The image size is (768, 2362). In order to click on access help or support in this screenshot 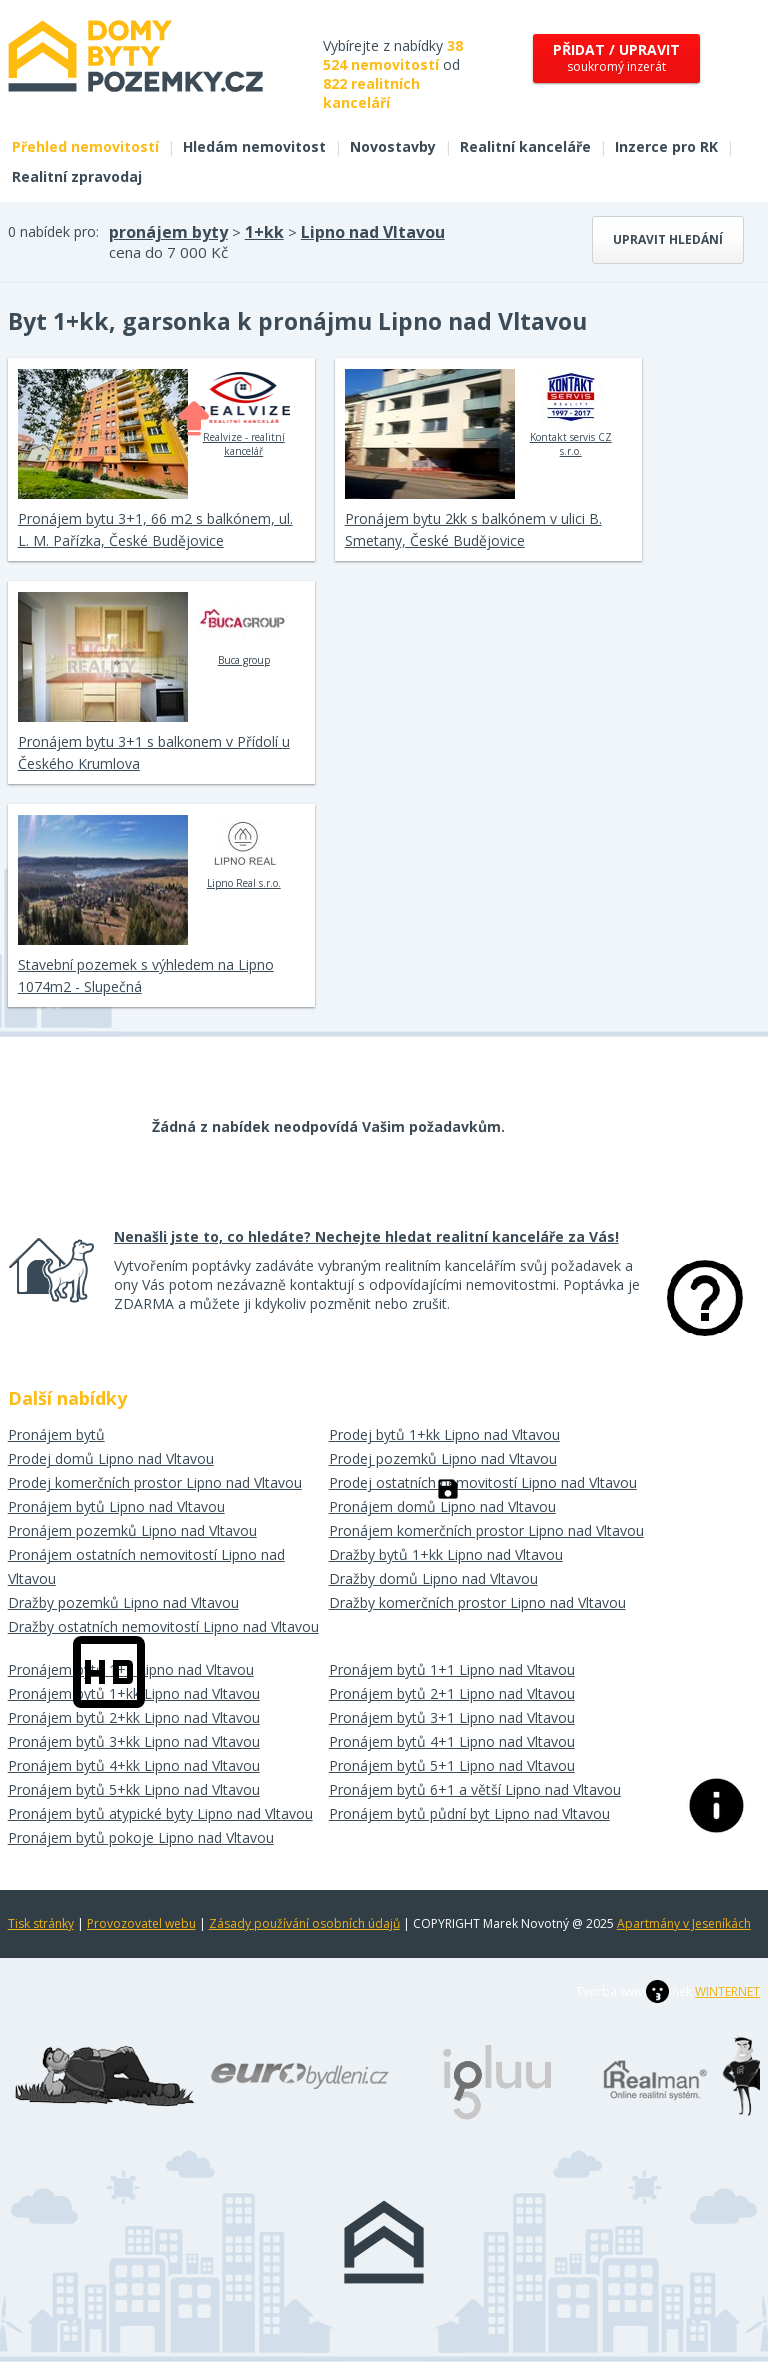, I will do `click(705, 1298)`.